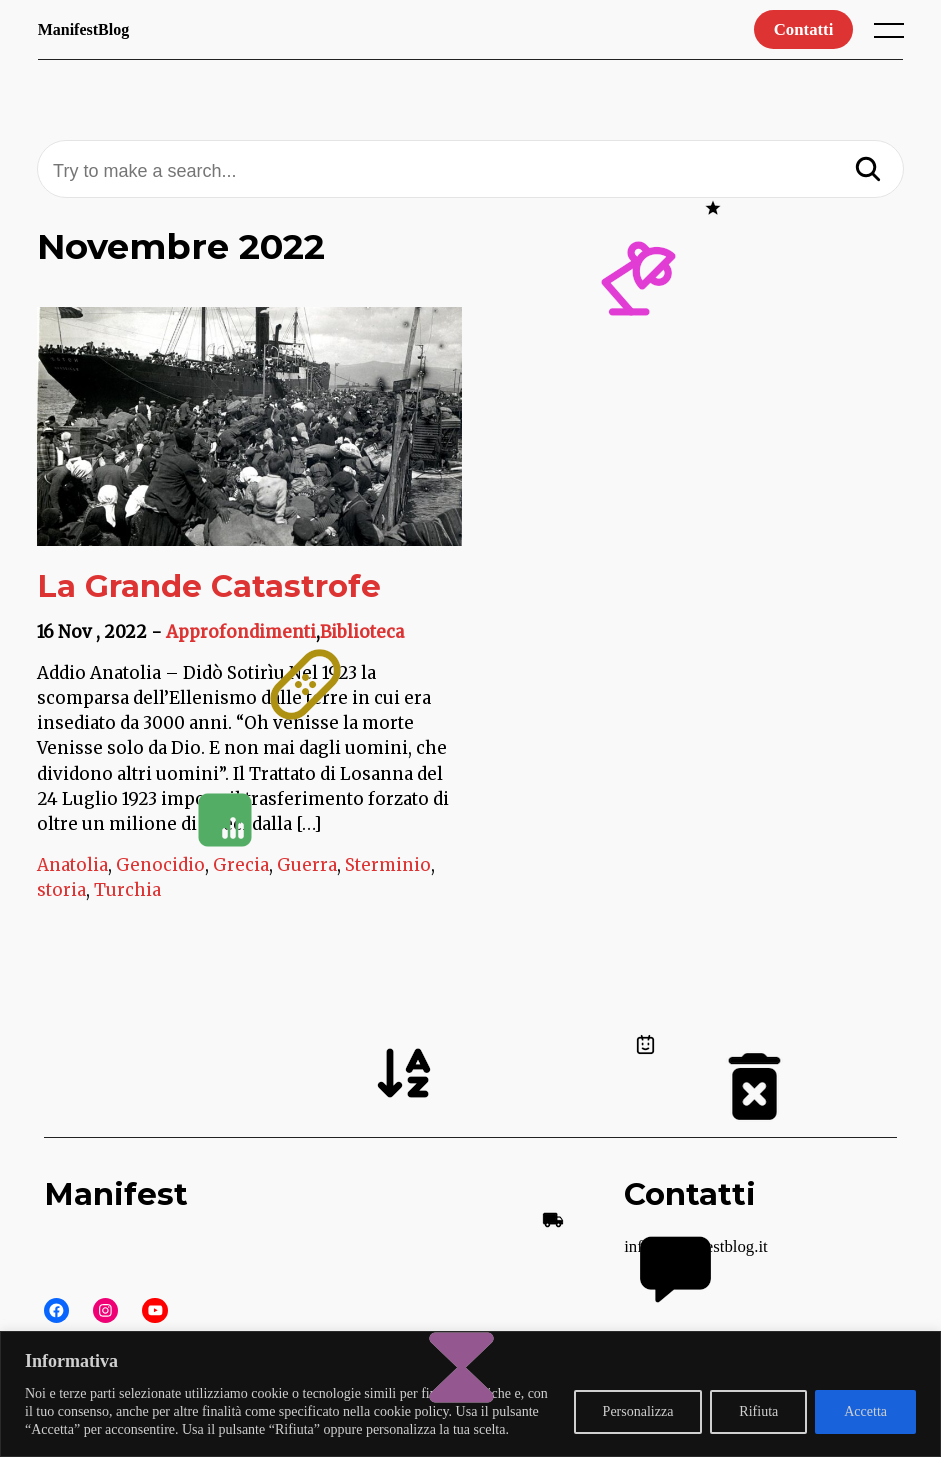 The height and width of the screenshot is (1457, 941). Describe the element at coordinates (305, 684) in the screenshot. I see `access health or medical settings` at that location.